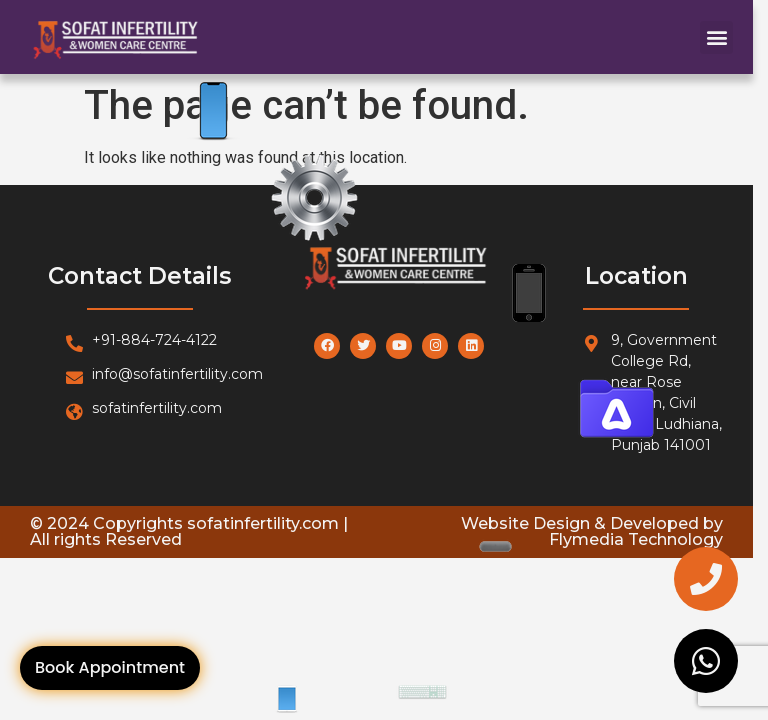  I want to click on connect to a bluetooth speaker, so click(495, 546).